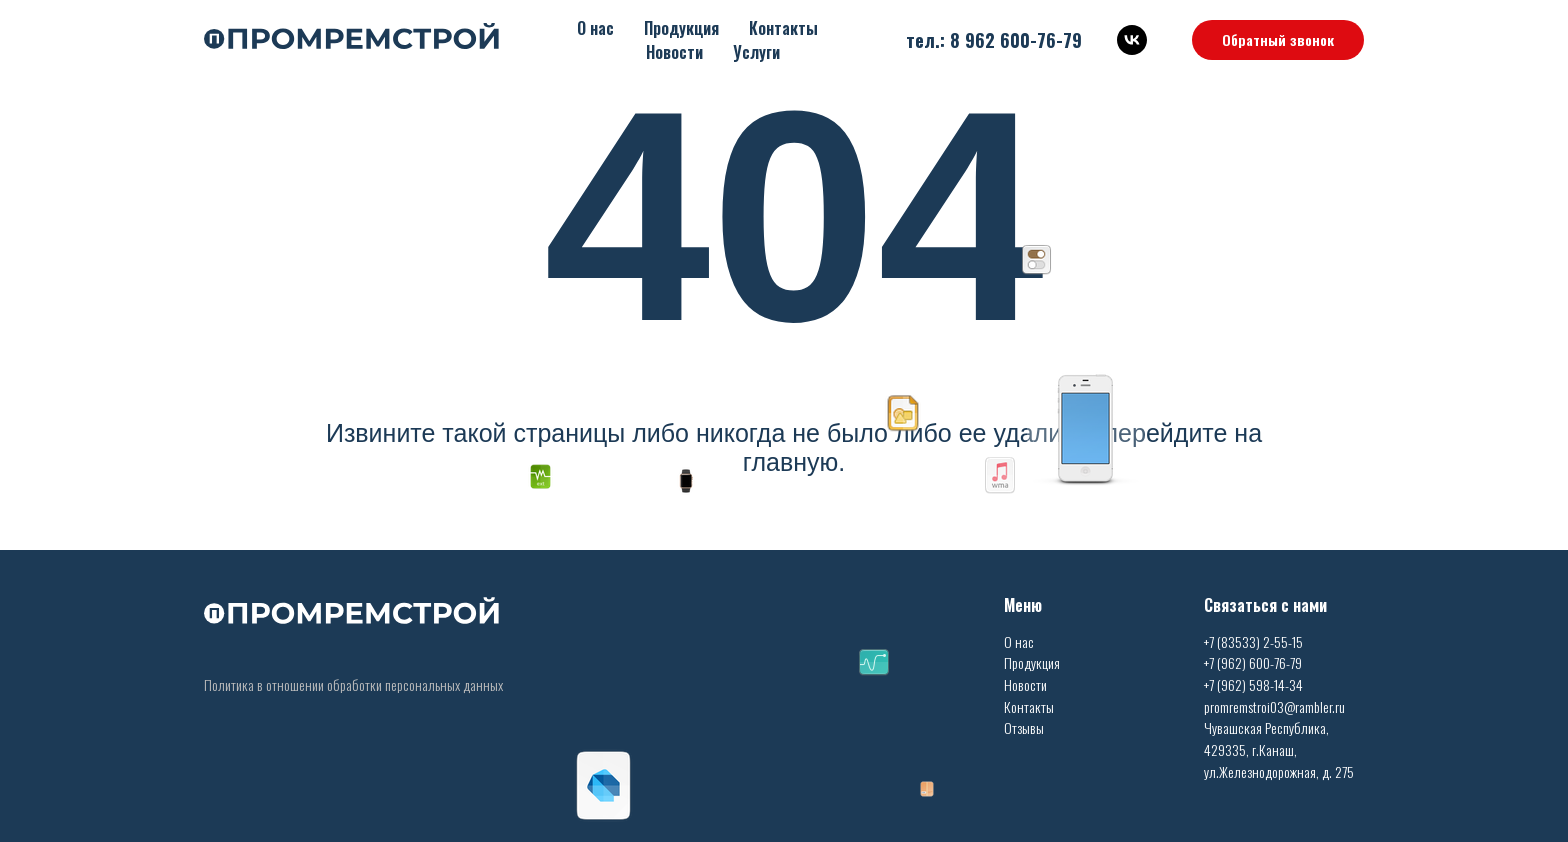 This screenshot has width=1568, height=842. Describe the element at coordinates (603, 785) in the screenshot. I see `indicates a Dart programming language file` at that location.